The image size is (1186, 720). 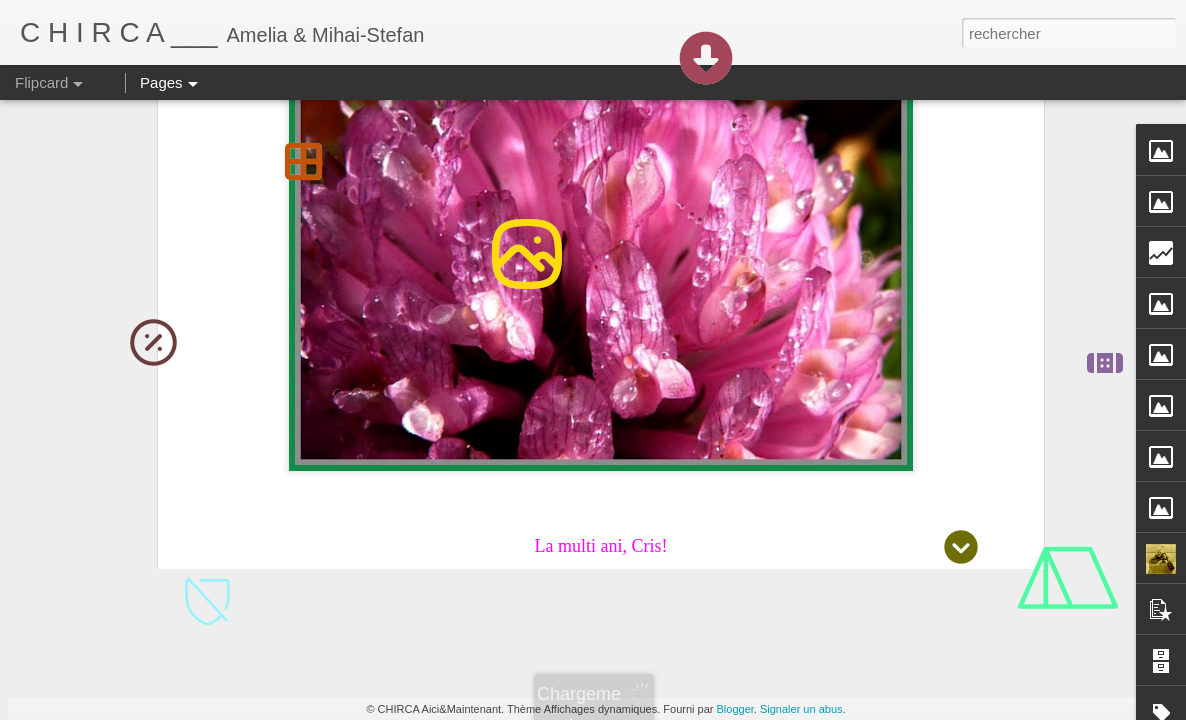 I want to click on access first aid or medical information, so click(x=1105, y=363).